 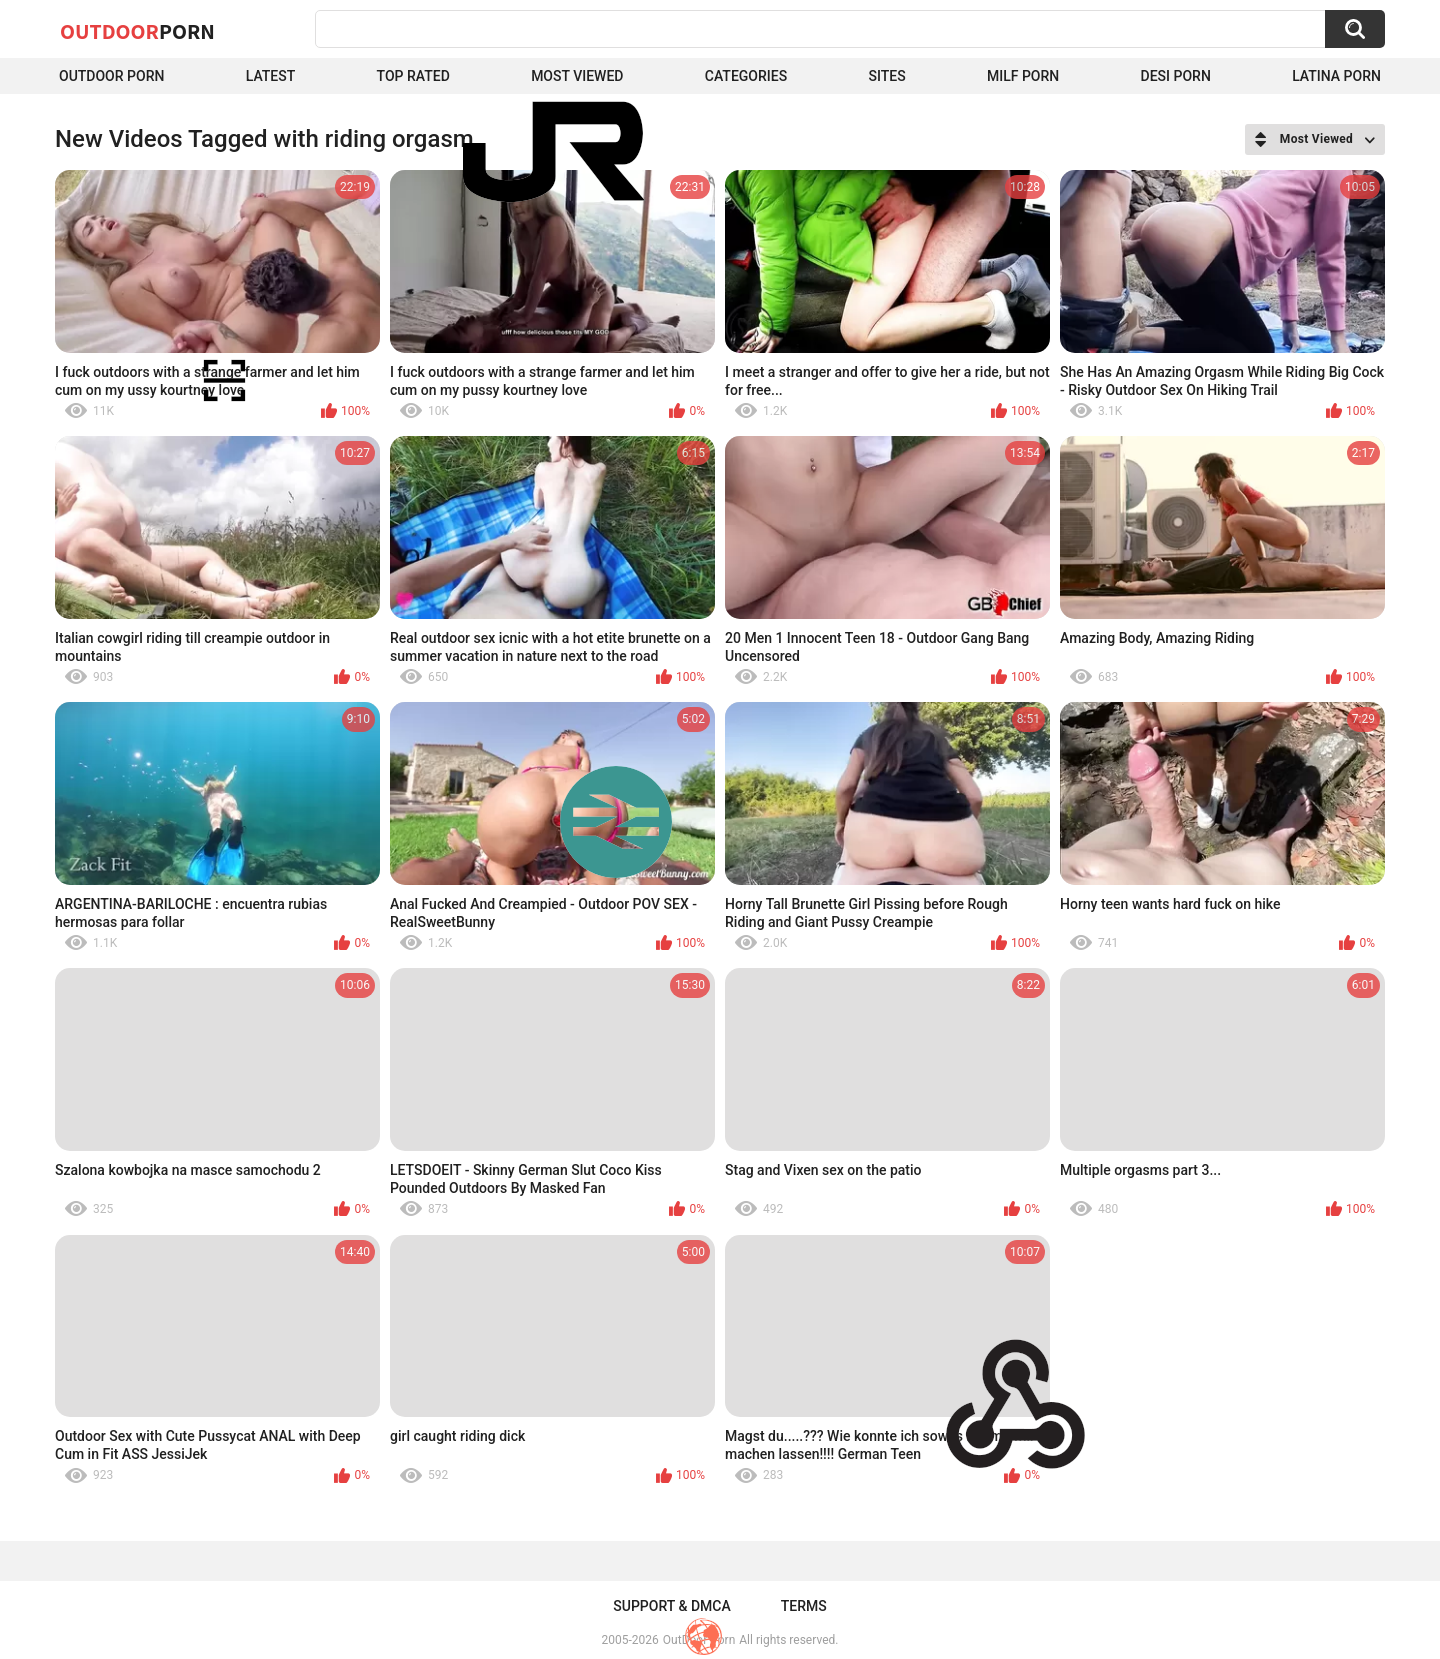 What do you see at coordinates (224, 380) in the screenshot?
I see `scan a QR code` at bounding box center [224, 380].